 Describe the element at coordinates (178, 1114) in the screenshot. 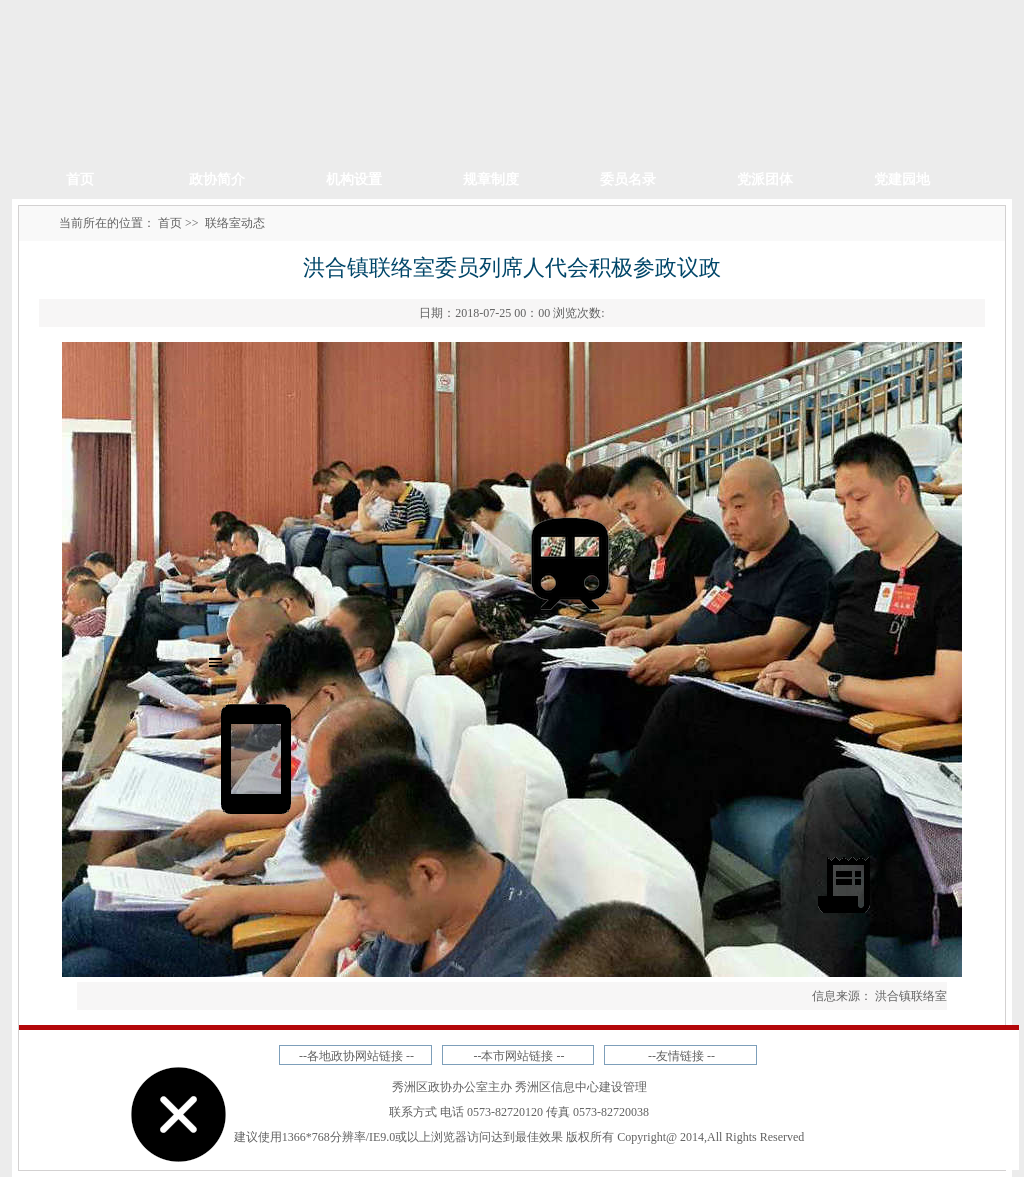

I see `close or dismiss a modal or dialog` at that location.